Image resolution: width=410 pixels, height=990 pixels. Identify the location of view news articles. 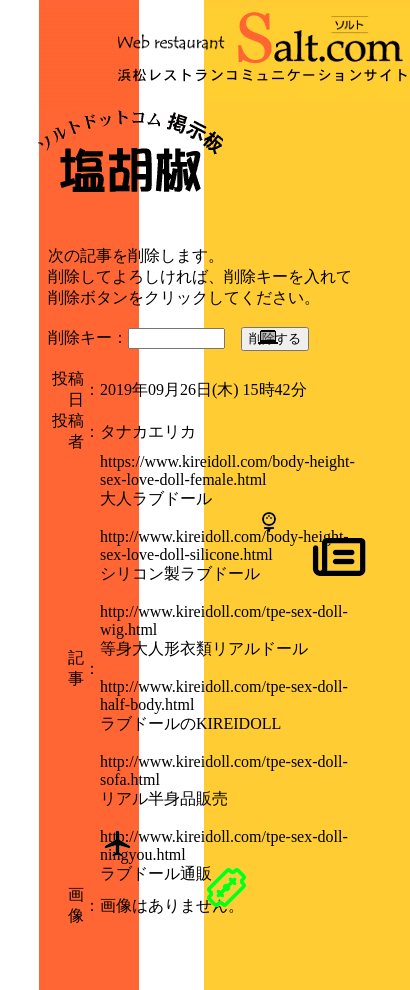
(341, 557).